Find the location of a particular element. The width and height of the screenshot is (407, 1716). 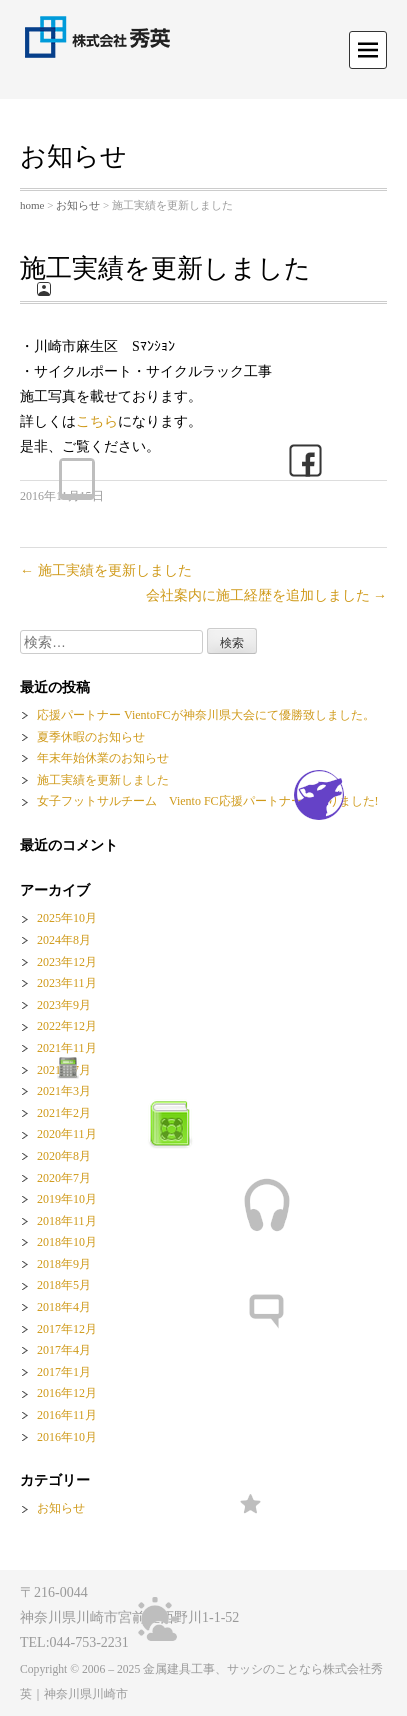

open the calculator app is located at coordinates (68, 1068).